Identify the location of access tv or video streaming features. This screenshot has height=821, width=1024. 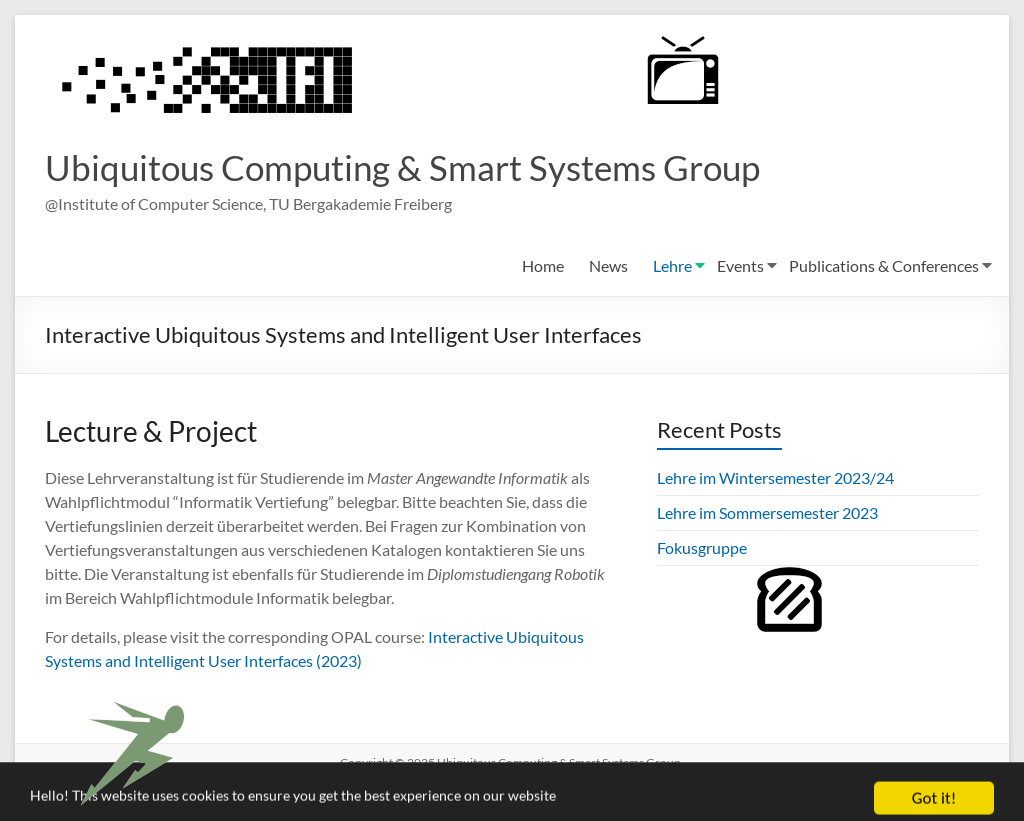
(683, 70).